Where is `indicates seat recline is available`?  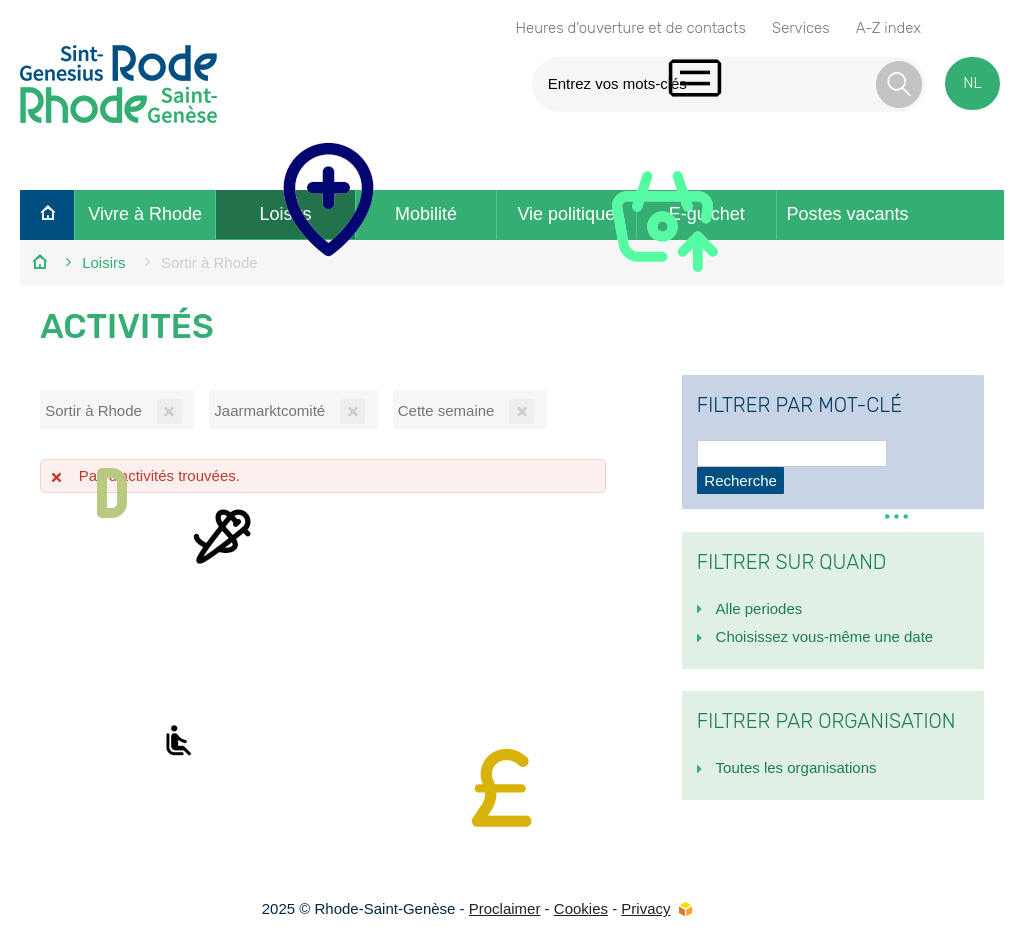
indicates seat recline is available is located at coordinates (179, 741).